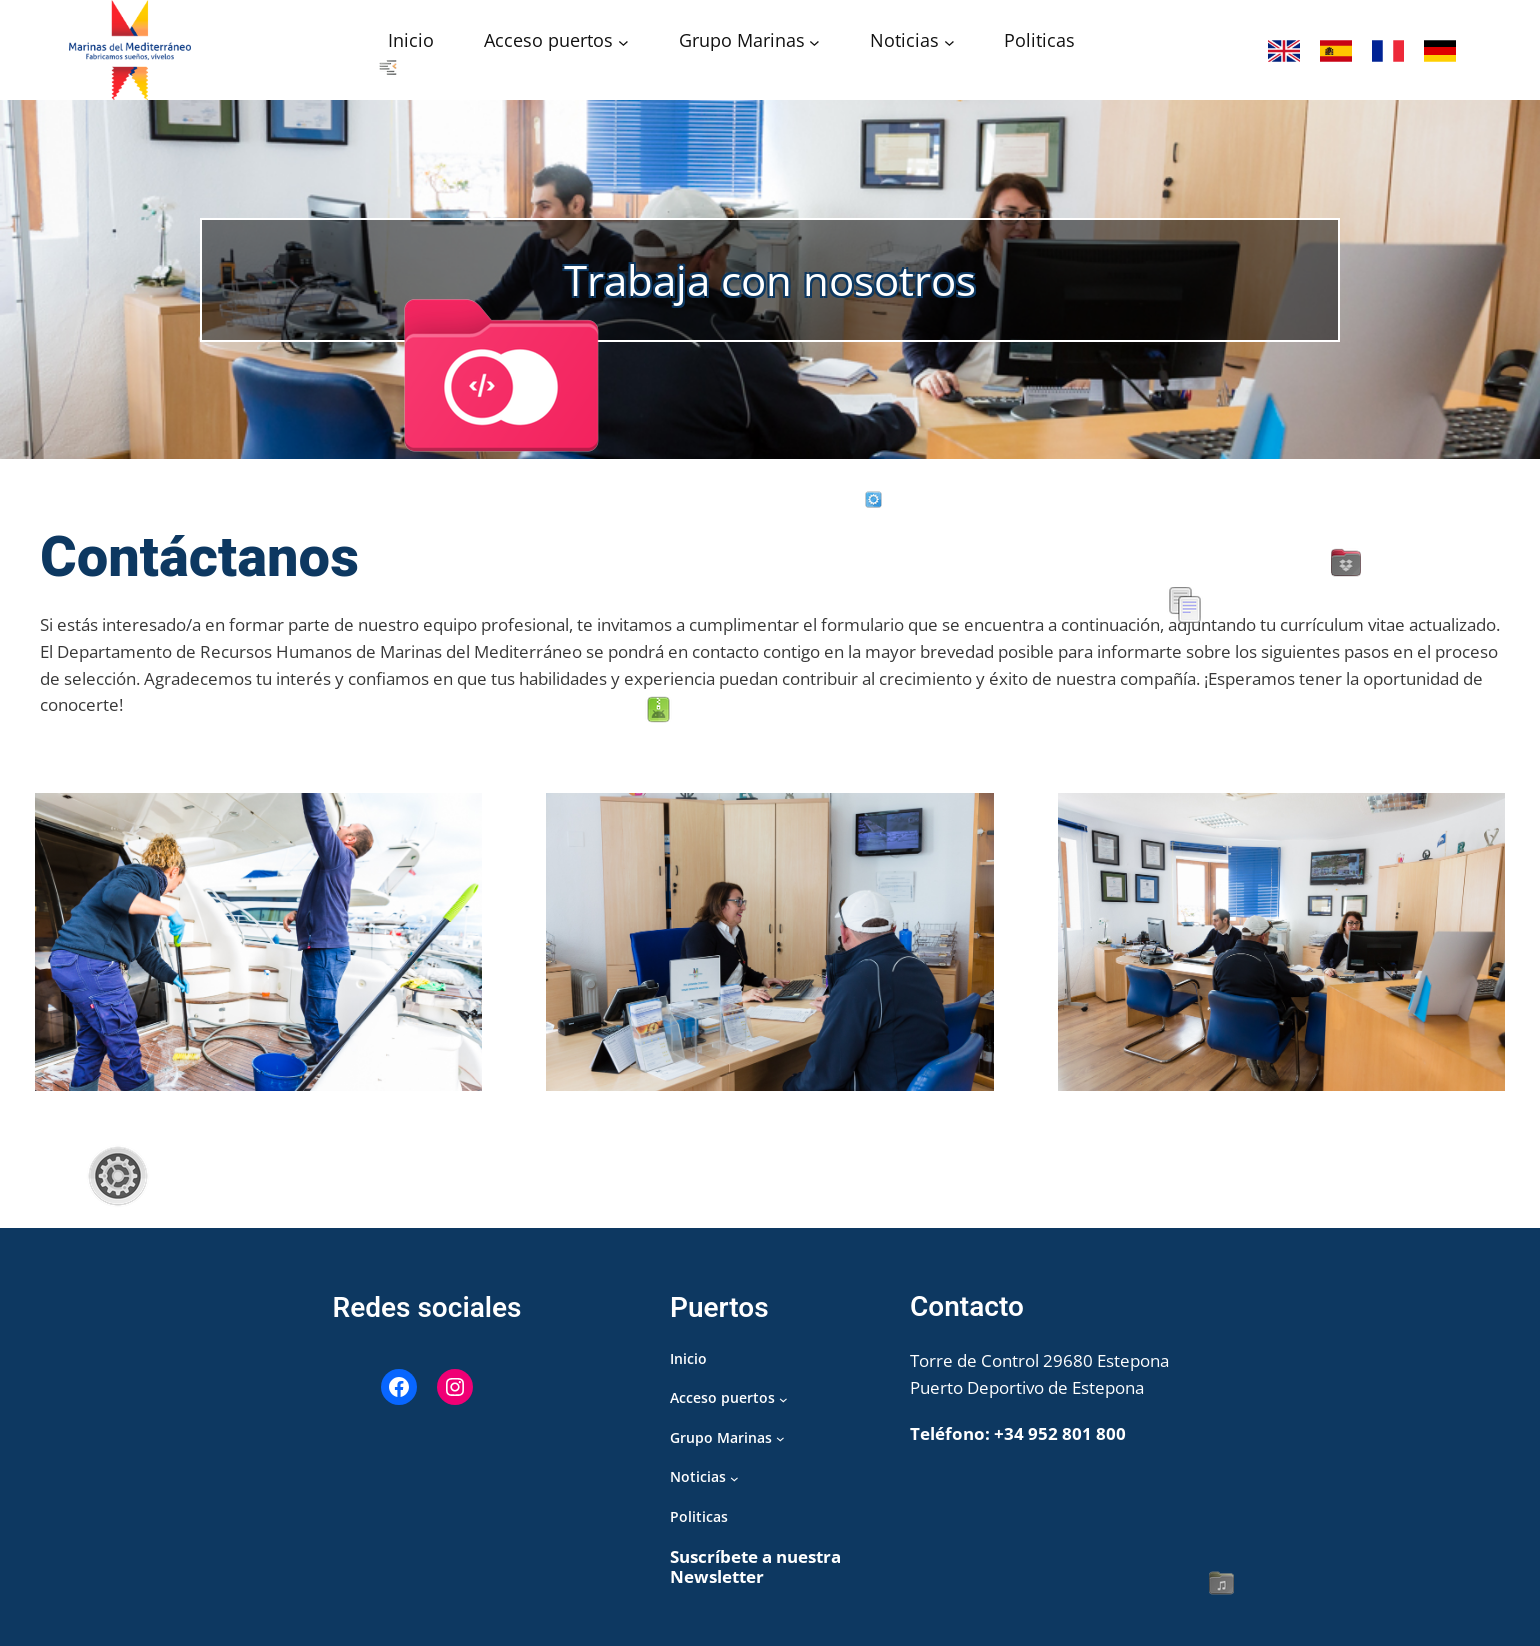 This screenshot has height=1646, width=1540. Describe the element at coordinates (1346, 562) in the screenshot. I see `open your dropbox folder` at that location.